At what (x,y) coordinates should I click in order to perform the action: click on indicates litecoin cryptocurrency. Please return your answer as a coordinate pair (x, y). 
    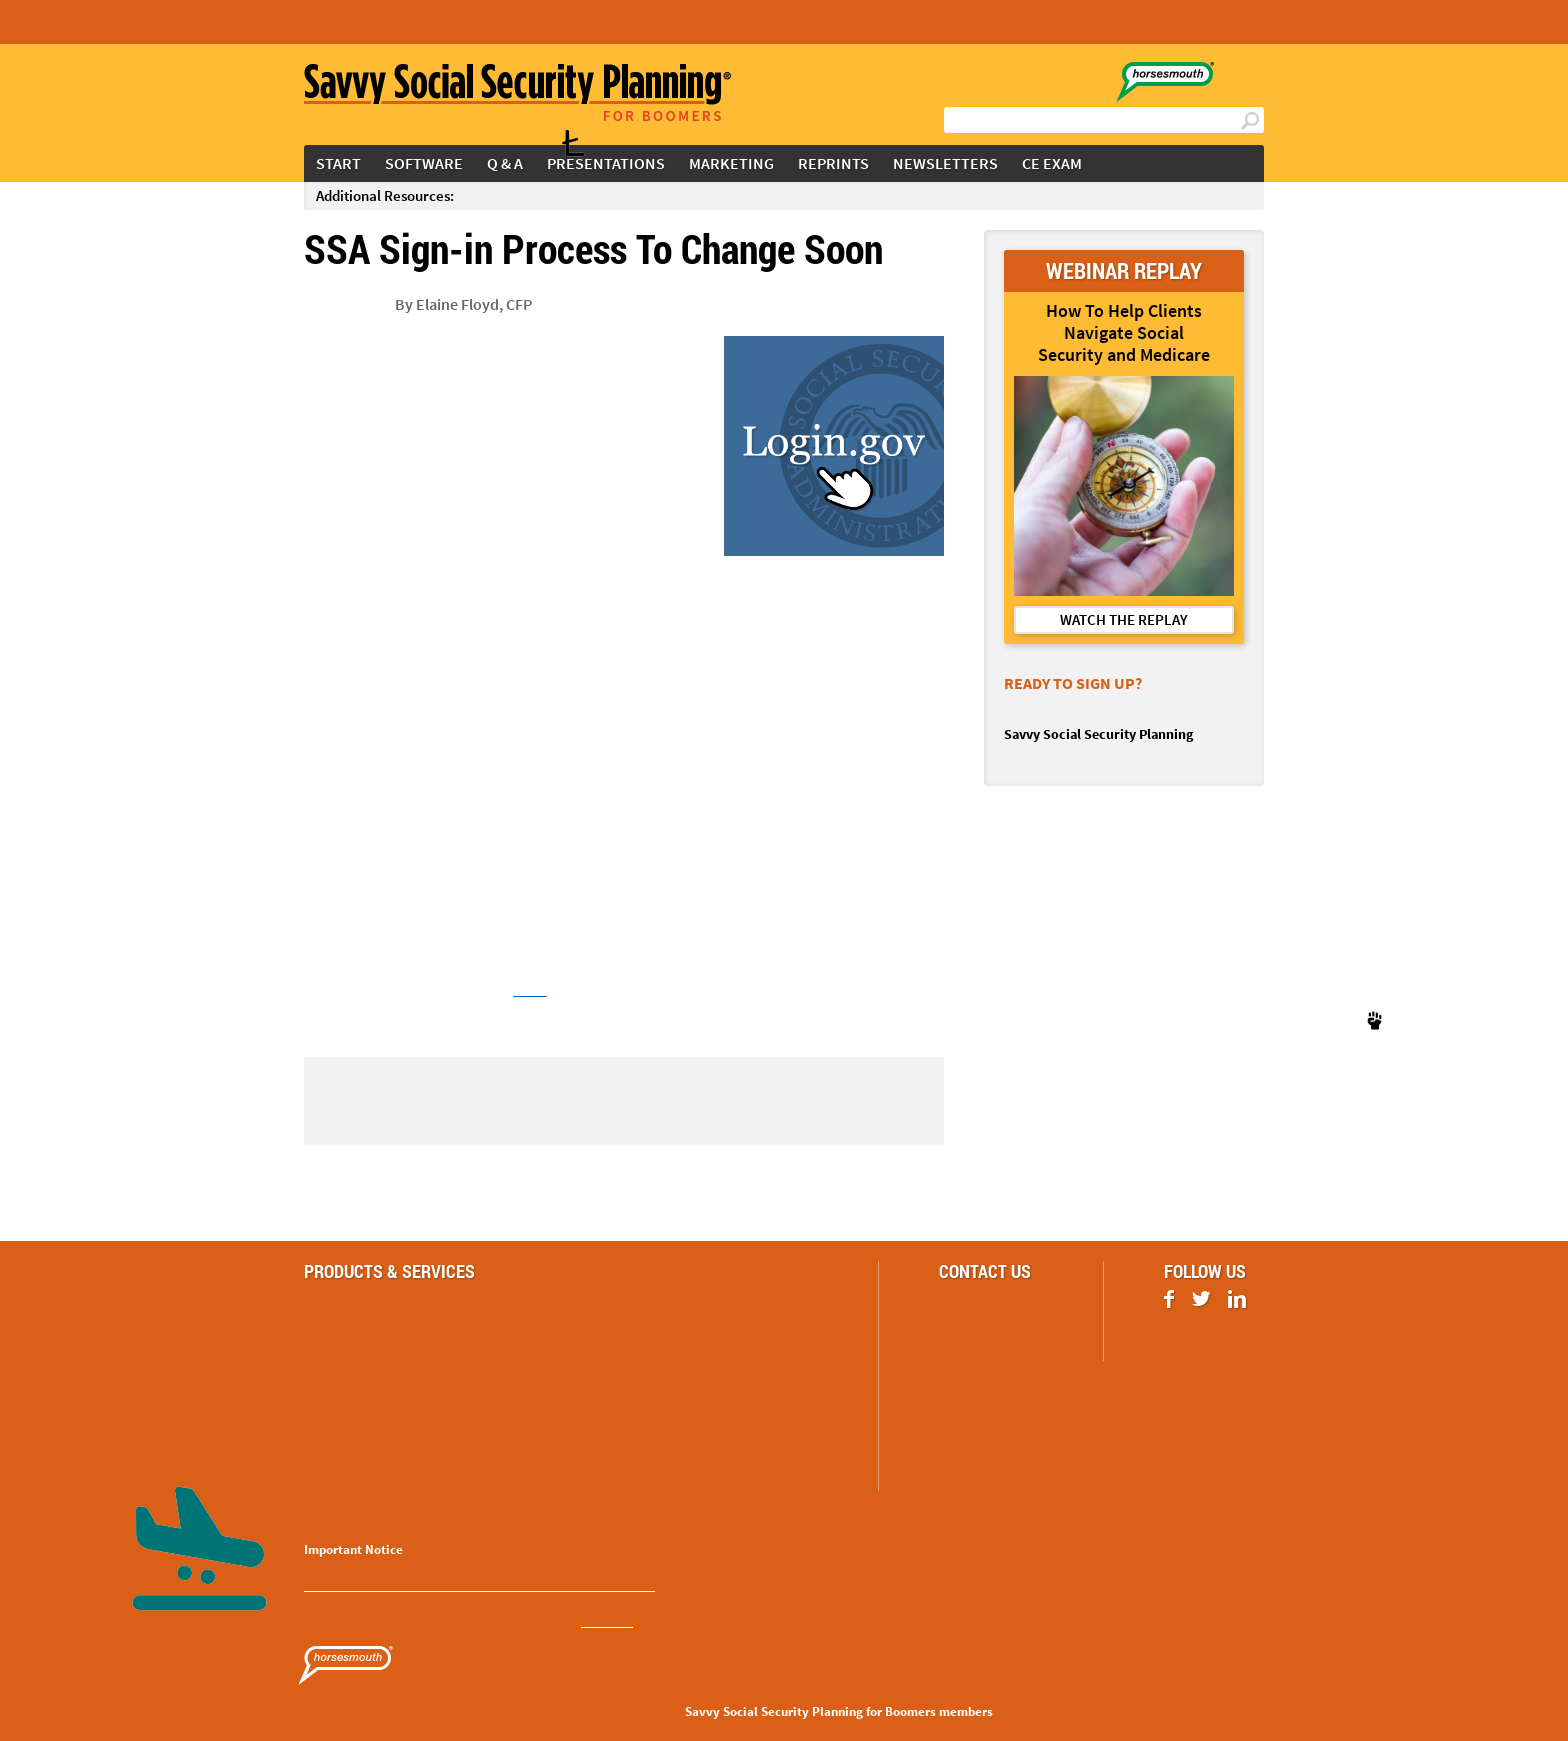
    Looking at the image, I should click on (573, 143).